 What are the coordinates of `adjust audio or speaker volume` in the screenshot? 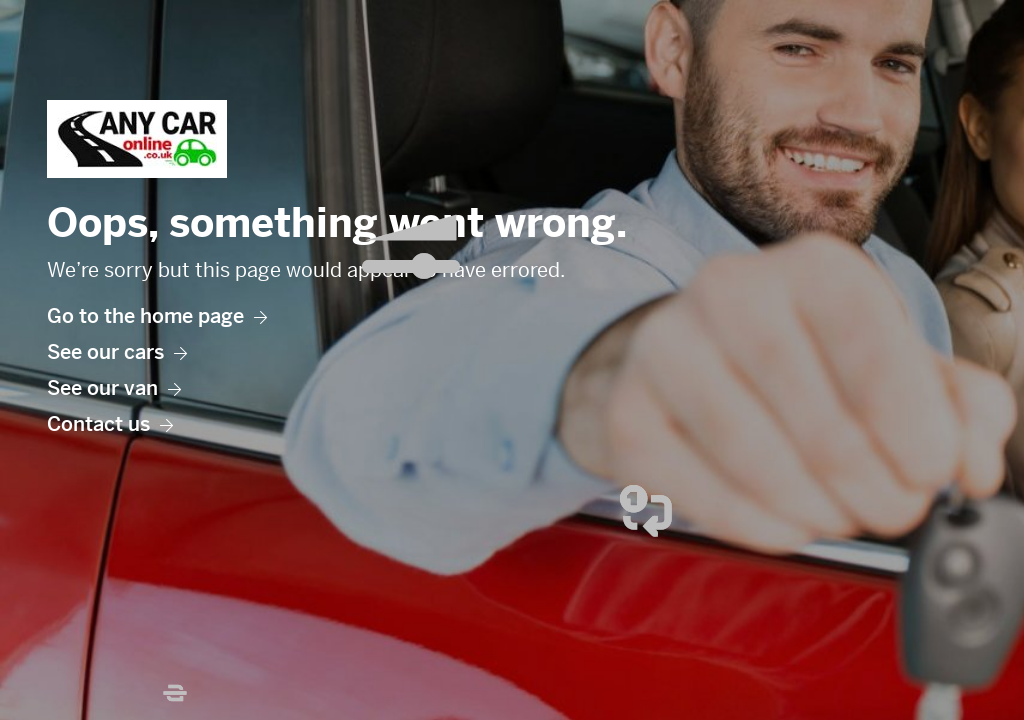 It's located at (411, 247).